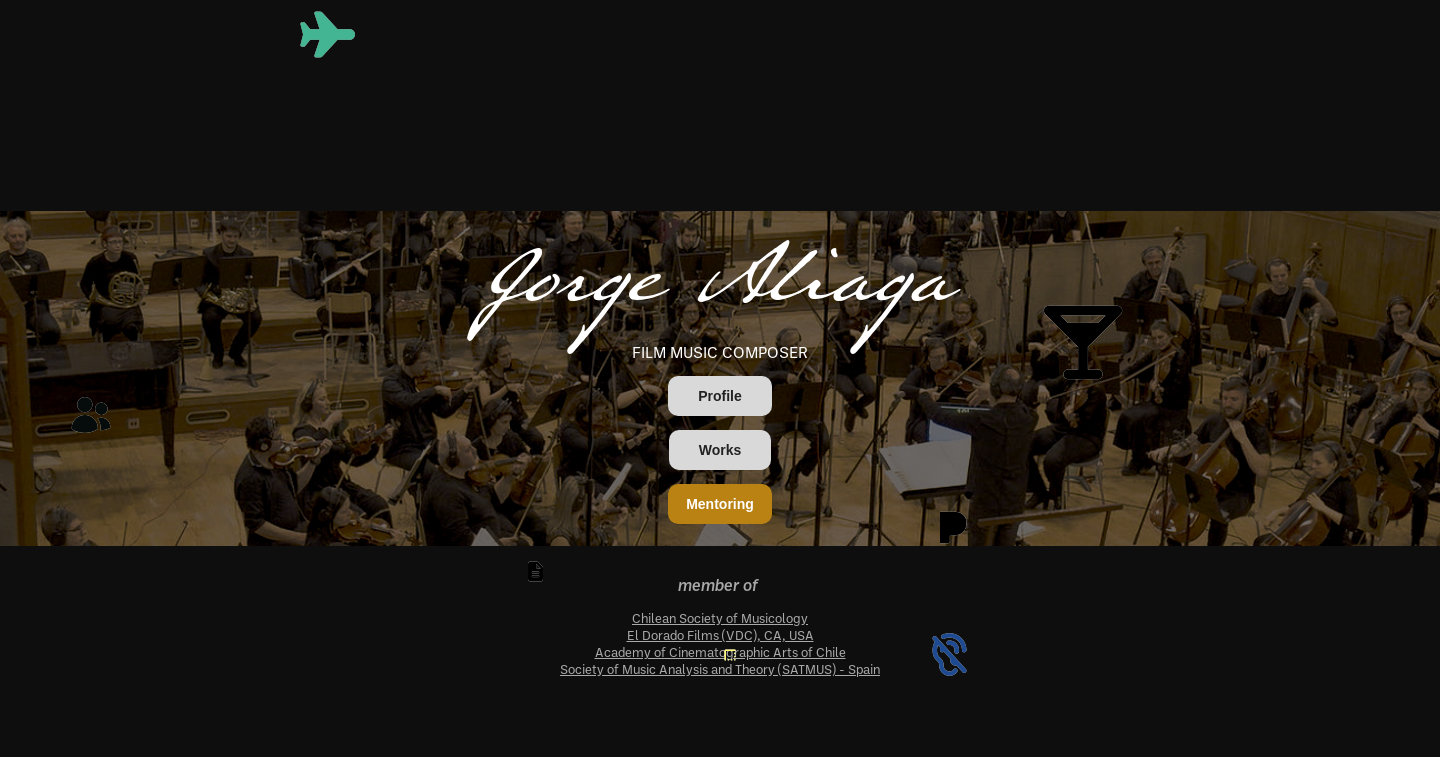 The image size is (1440, 757). Describe the element at coordinates (327, 34) in the screenshot. I see `enable airplane mode` at that location.